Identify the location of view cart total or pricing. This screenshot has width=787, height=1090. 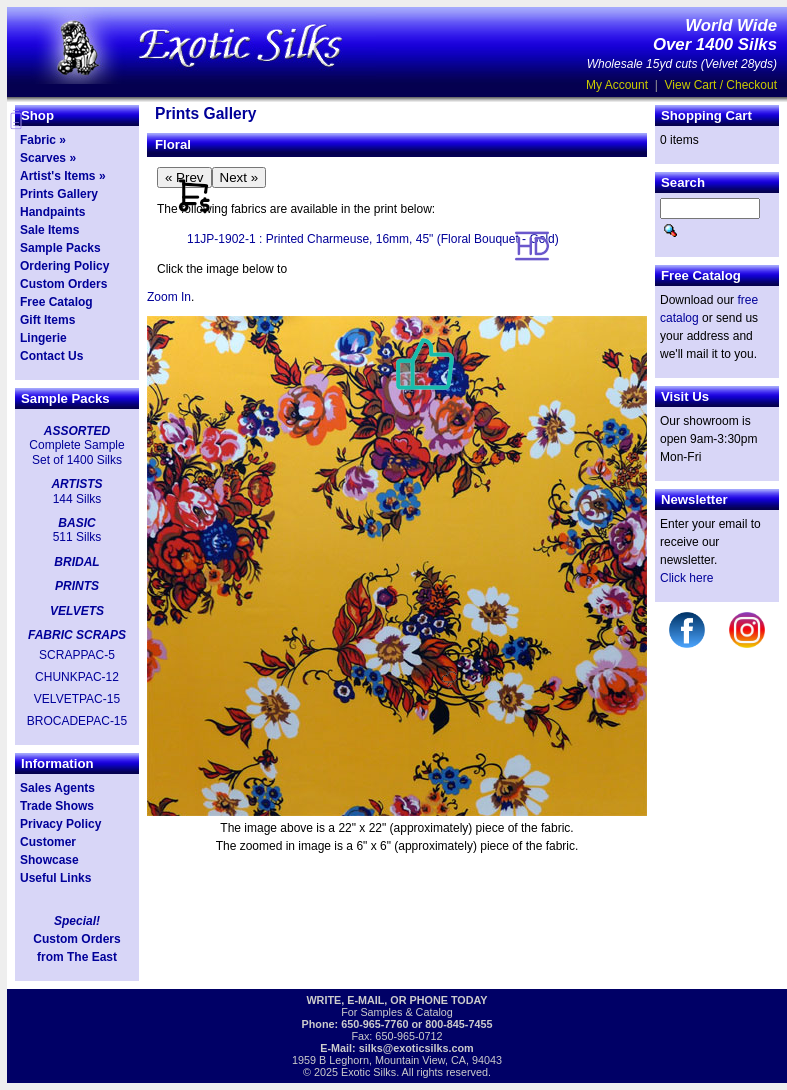
(193, 195).